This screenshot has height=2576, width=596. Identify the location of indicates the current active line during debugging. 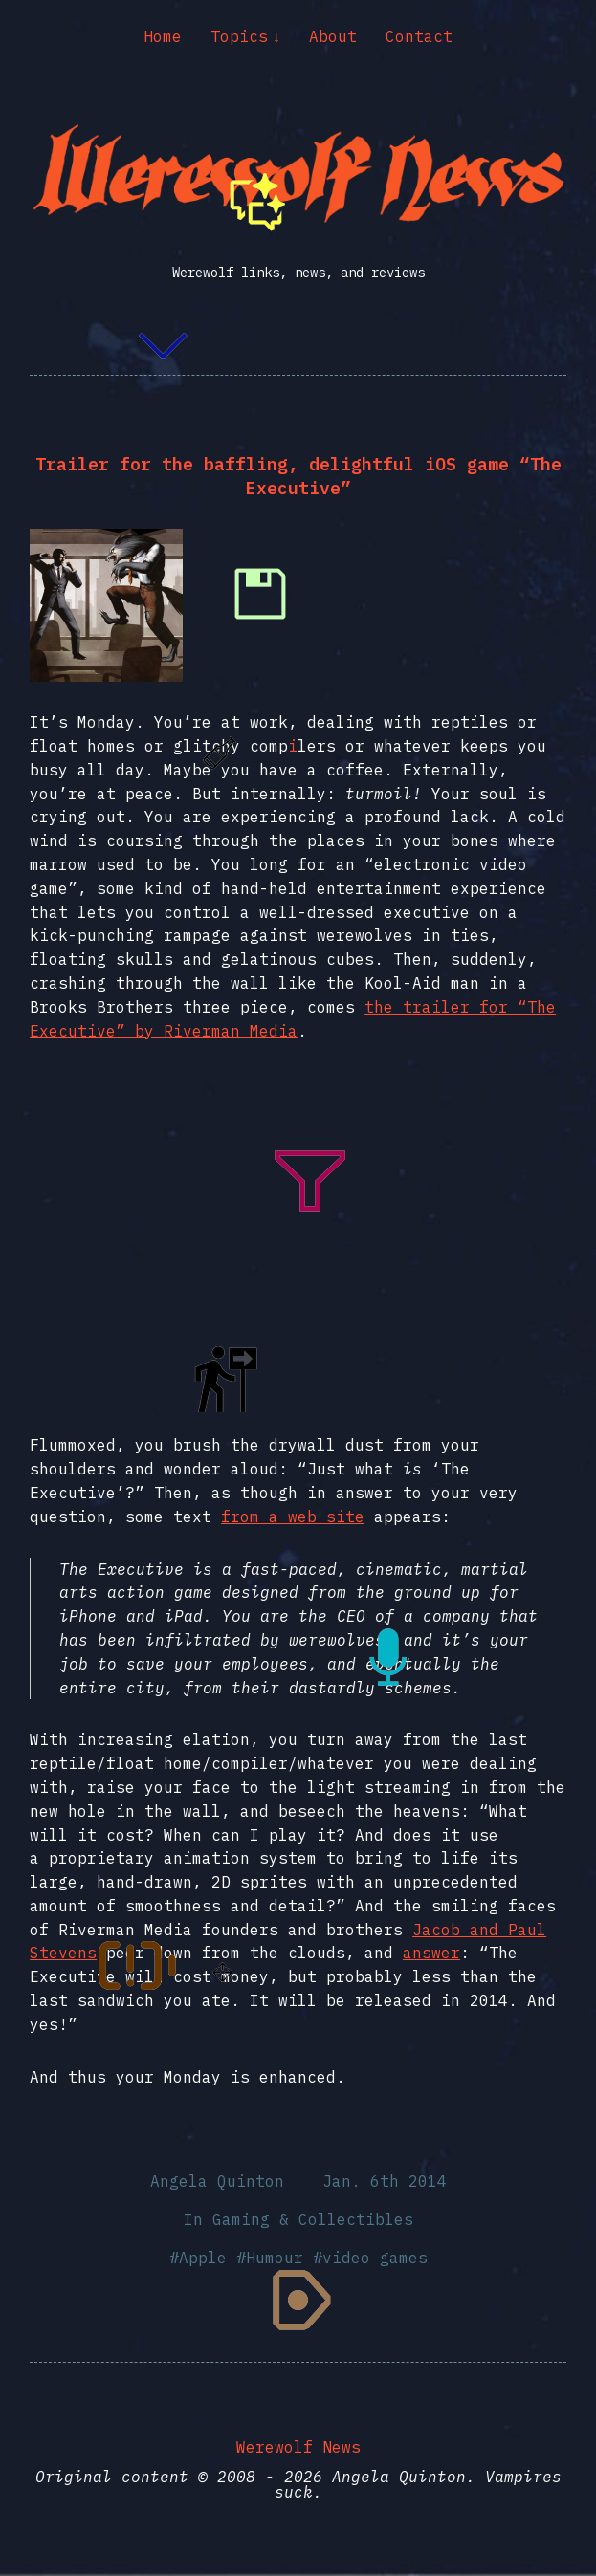
(298, 2300).